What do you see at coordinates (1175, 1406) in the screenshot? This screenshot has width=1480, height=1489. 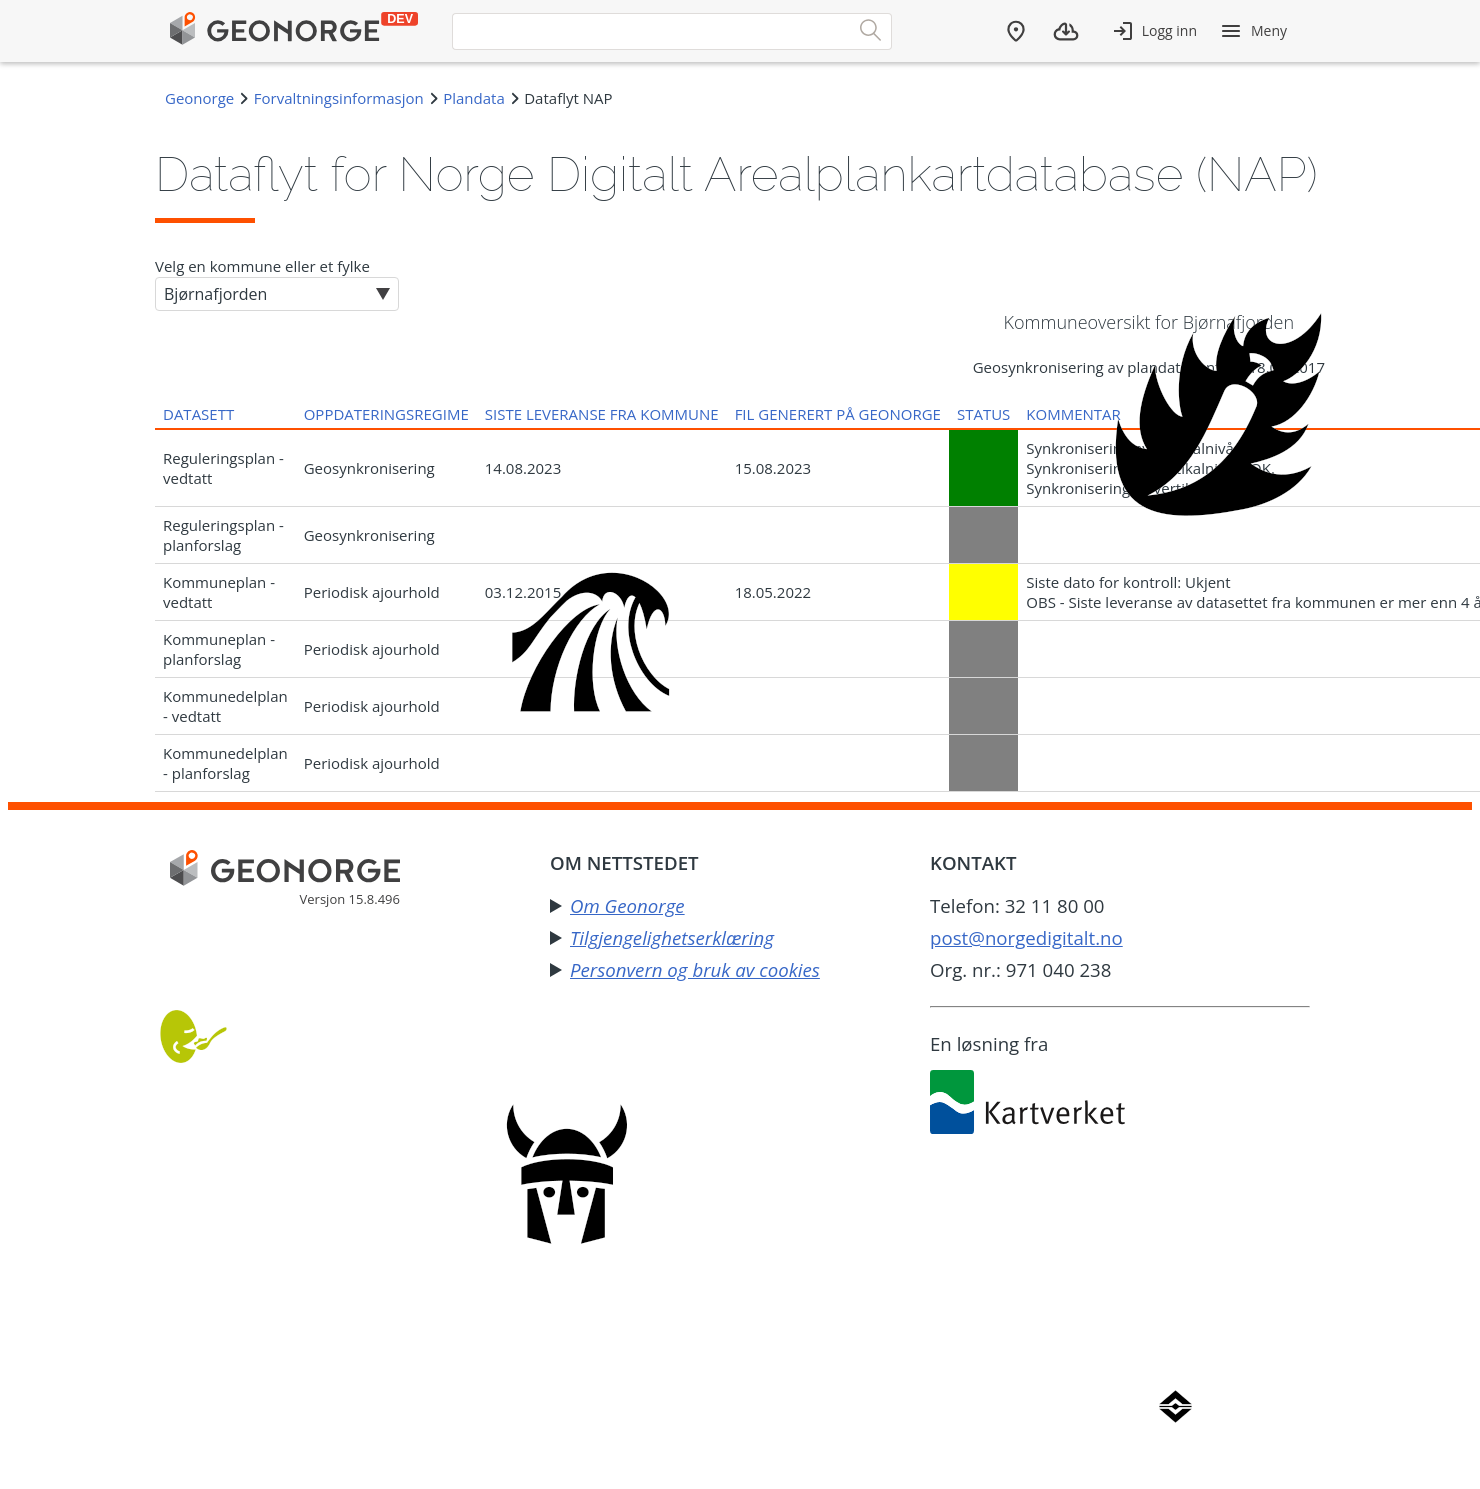 I see `place a virtual marker or waypoint in-game` at bounding box center [1175, 1406].